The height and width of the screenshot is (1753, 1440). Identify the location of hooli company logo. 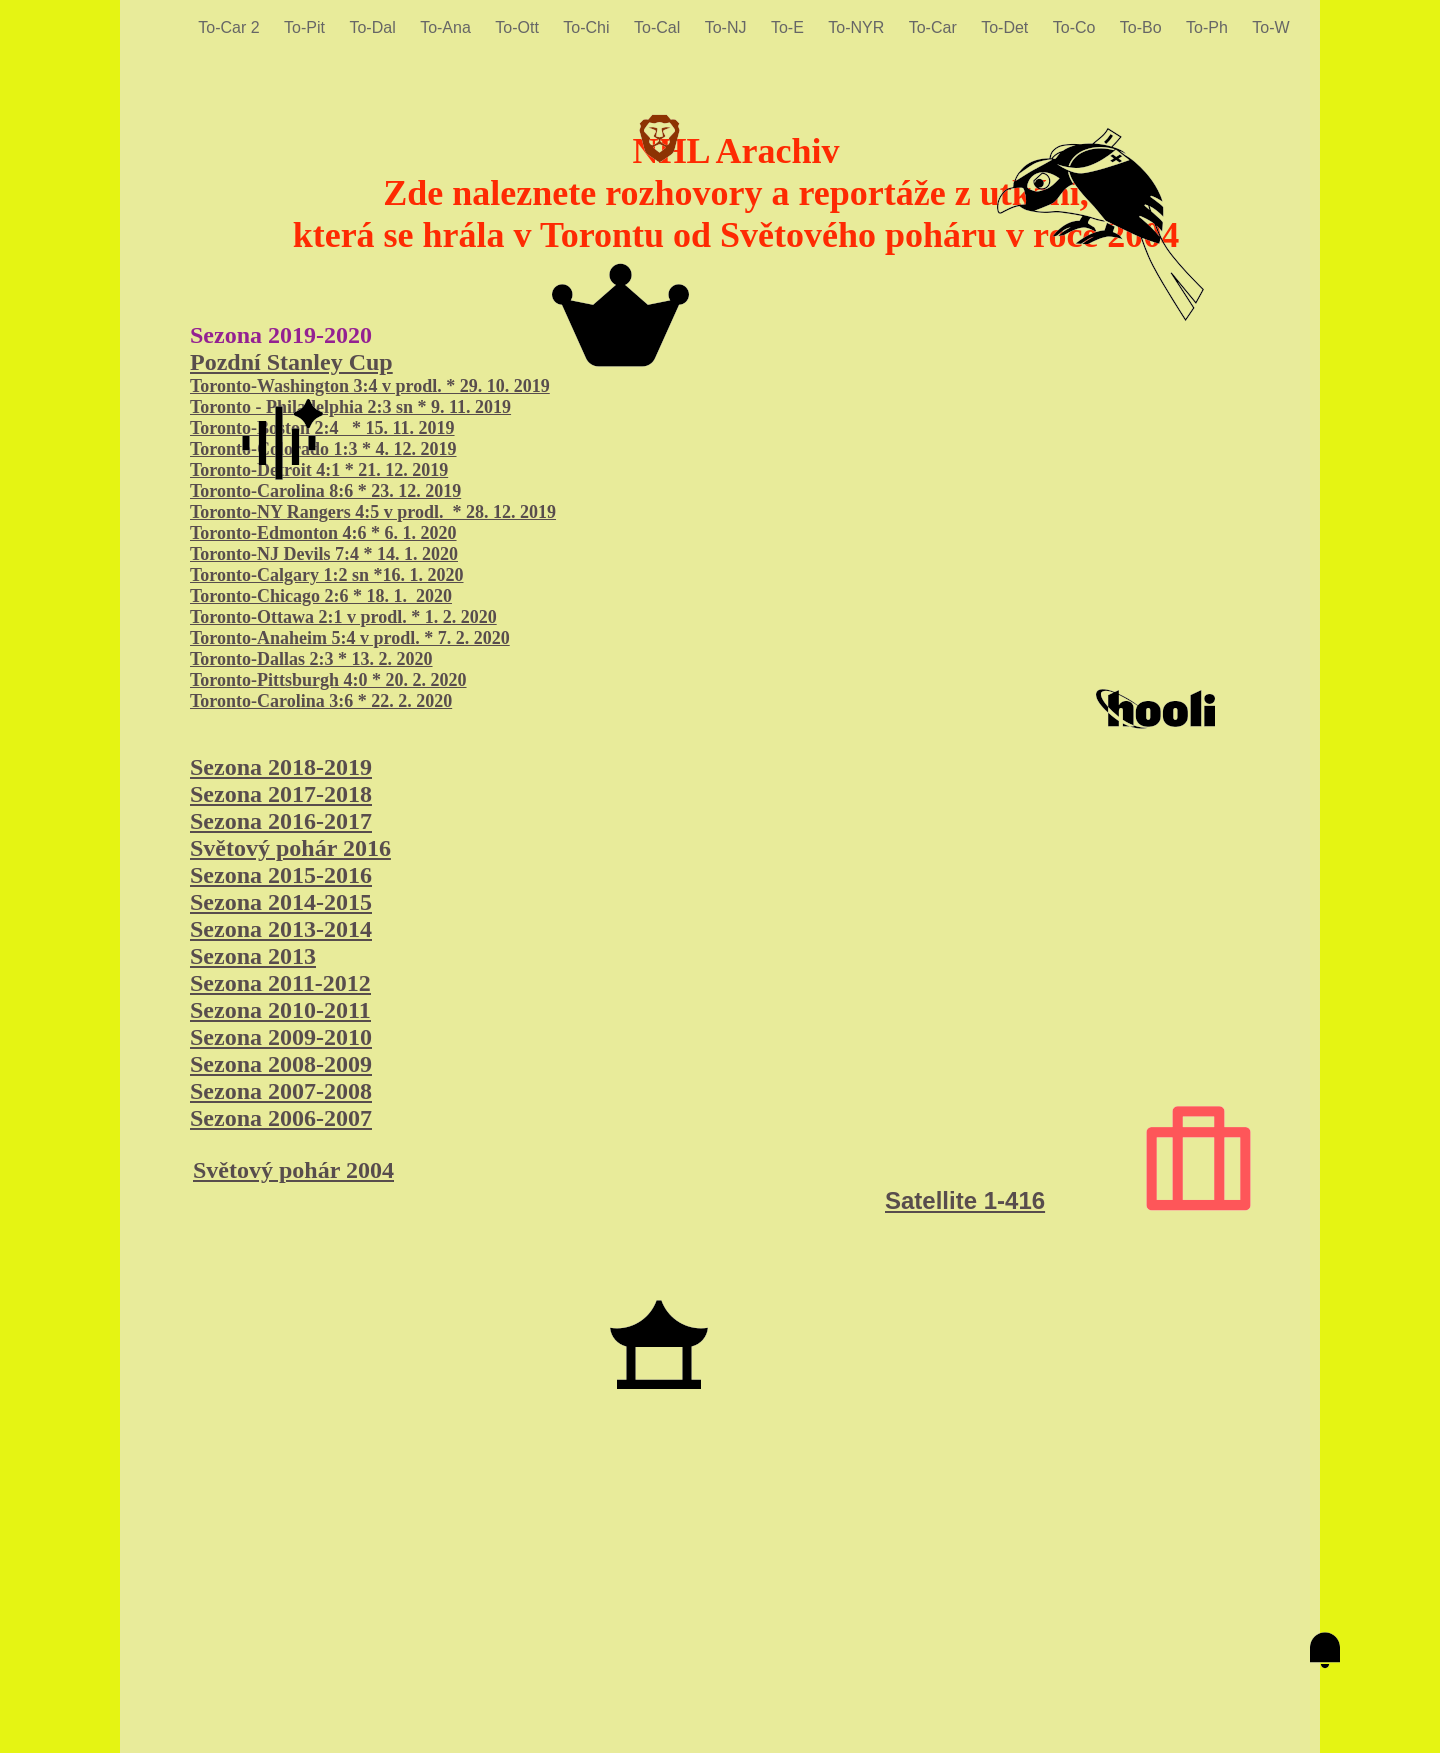
(1155, 708).